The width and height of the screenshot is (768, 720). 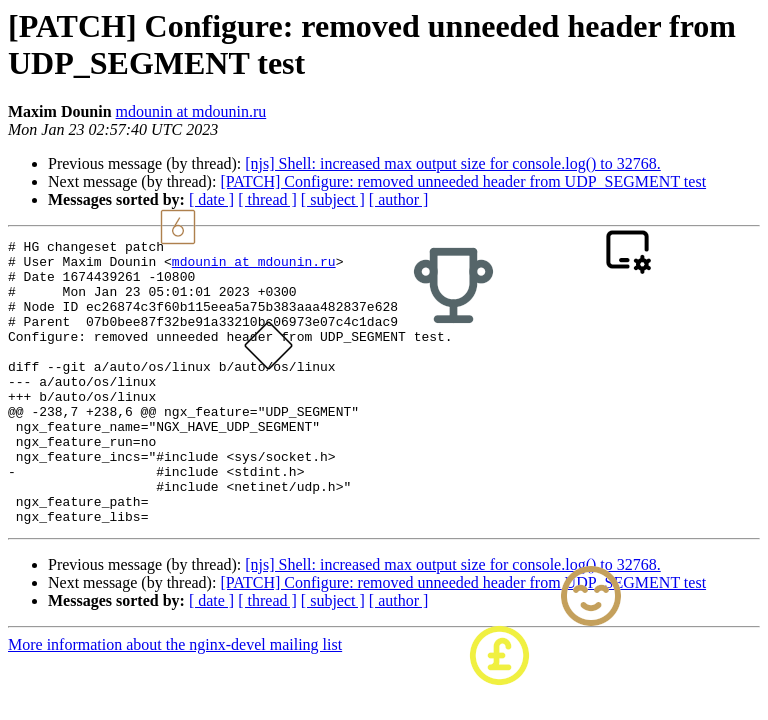 What do you see at coordinates (268, 345) in the screenshot?
I see `indicates premium or exclusive content` at bounding box center [268, 345].